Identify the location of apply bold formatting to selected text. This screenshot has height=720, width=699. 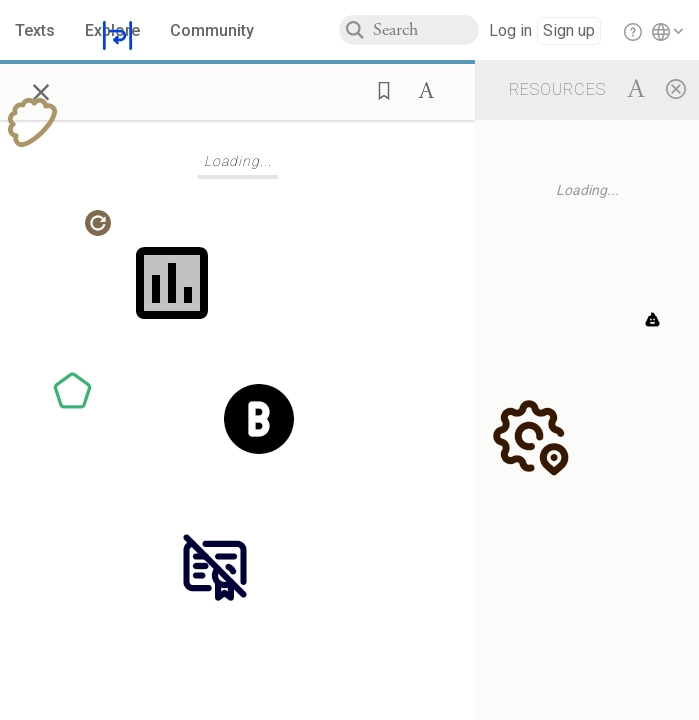
(259, 419).